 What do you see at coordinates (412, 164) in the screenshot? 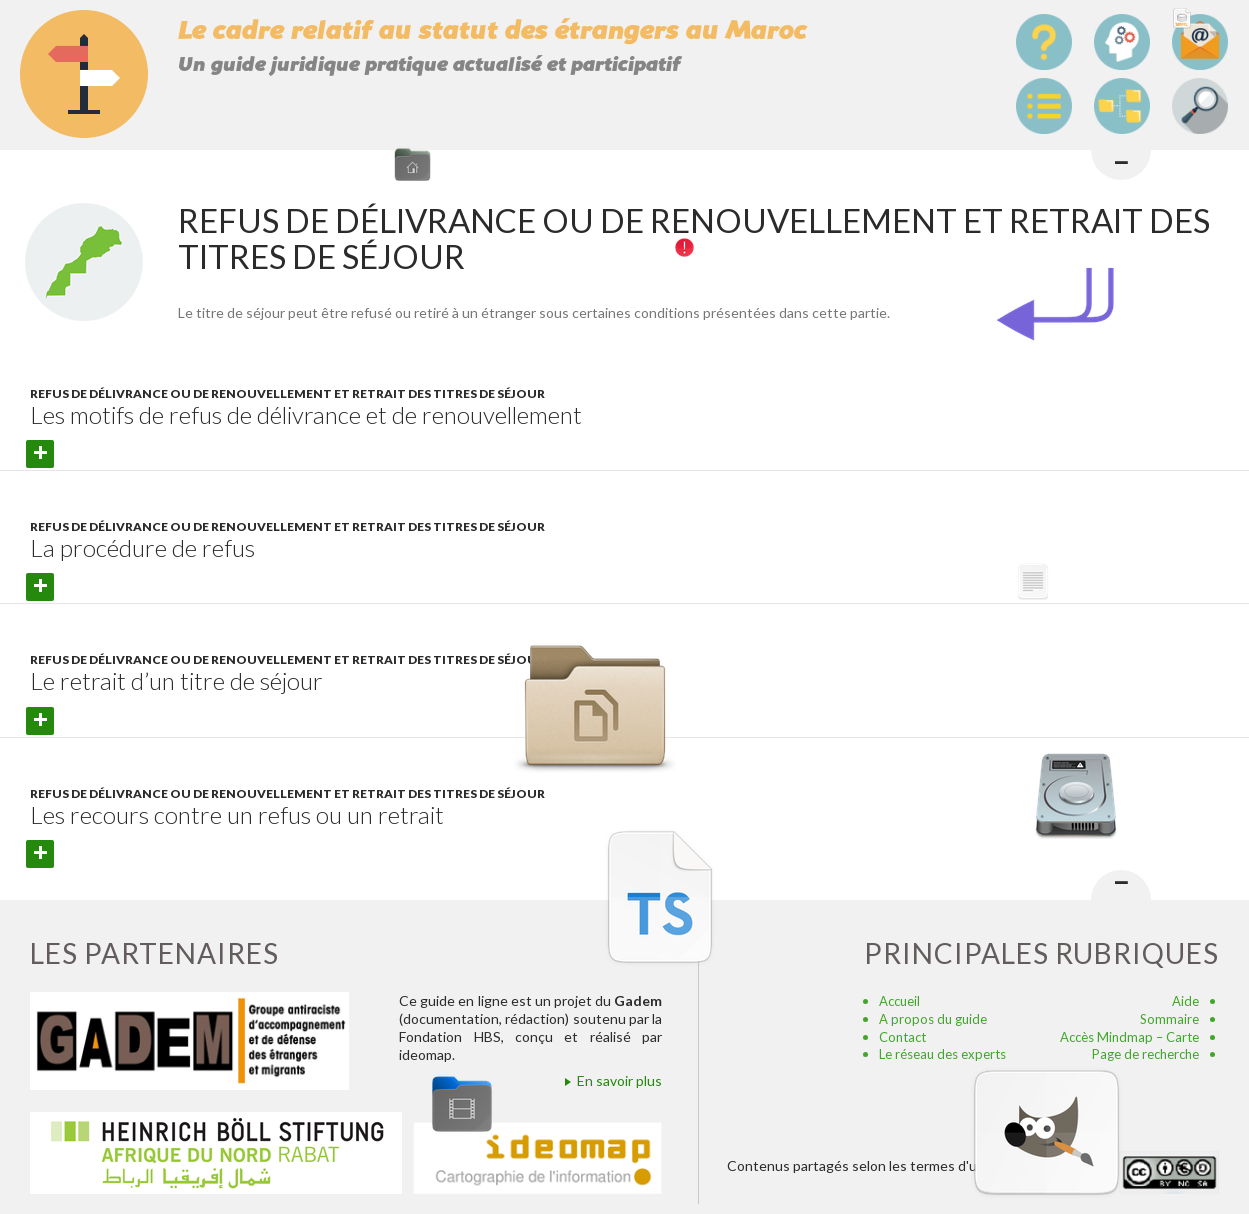
I see `access your home folder` at bounding box center [412, 164].